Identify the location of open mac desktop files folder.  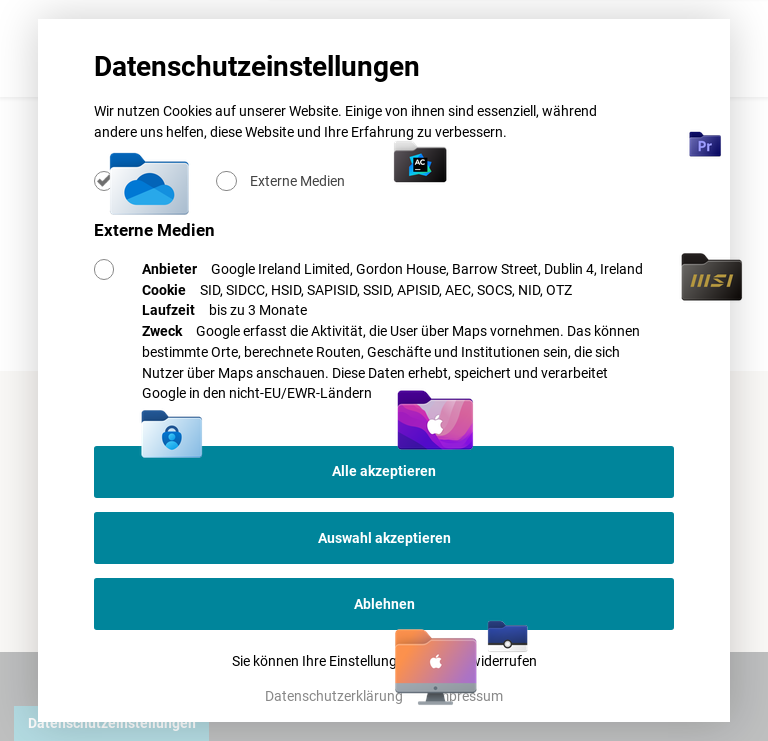
(435, 663).